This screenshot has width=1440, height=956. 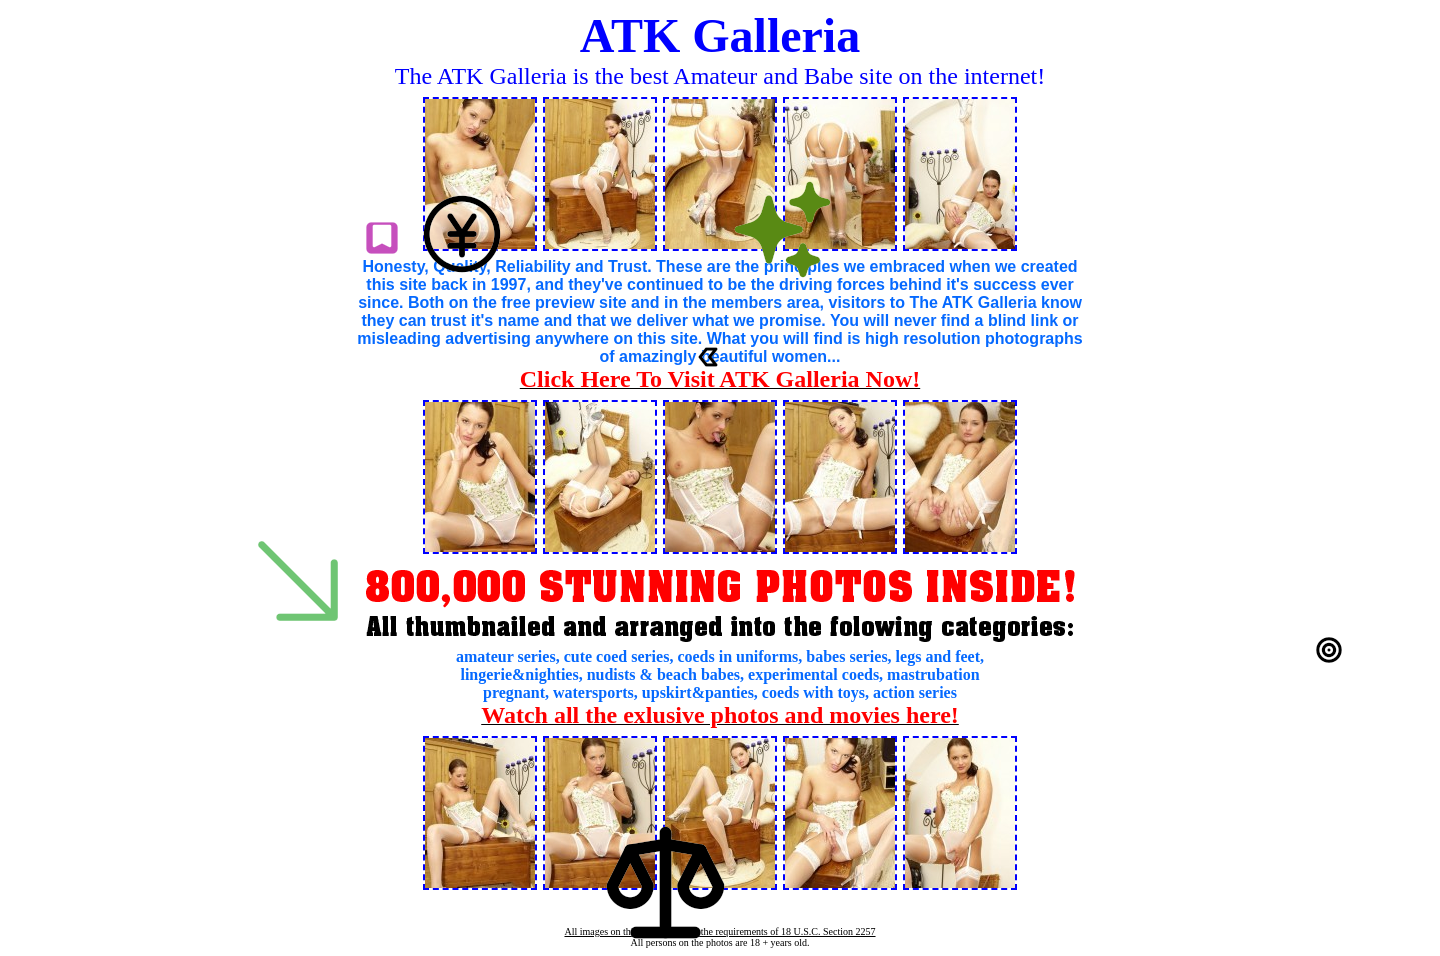 I want to click on navigate to the next item diagonally, so click(x=298, y=581).